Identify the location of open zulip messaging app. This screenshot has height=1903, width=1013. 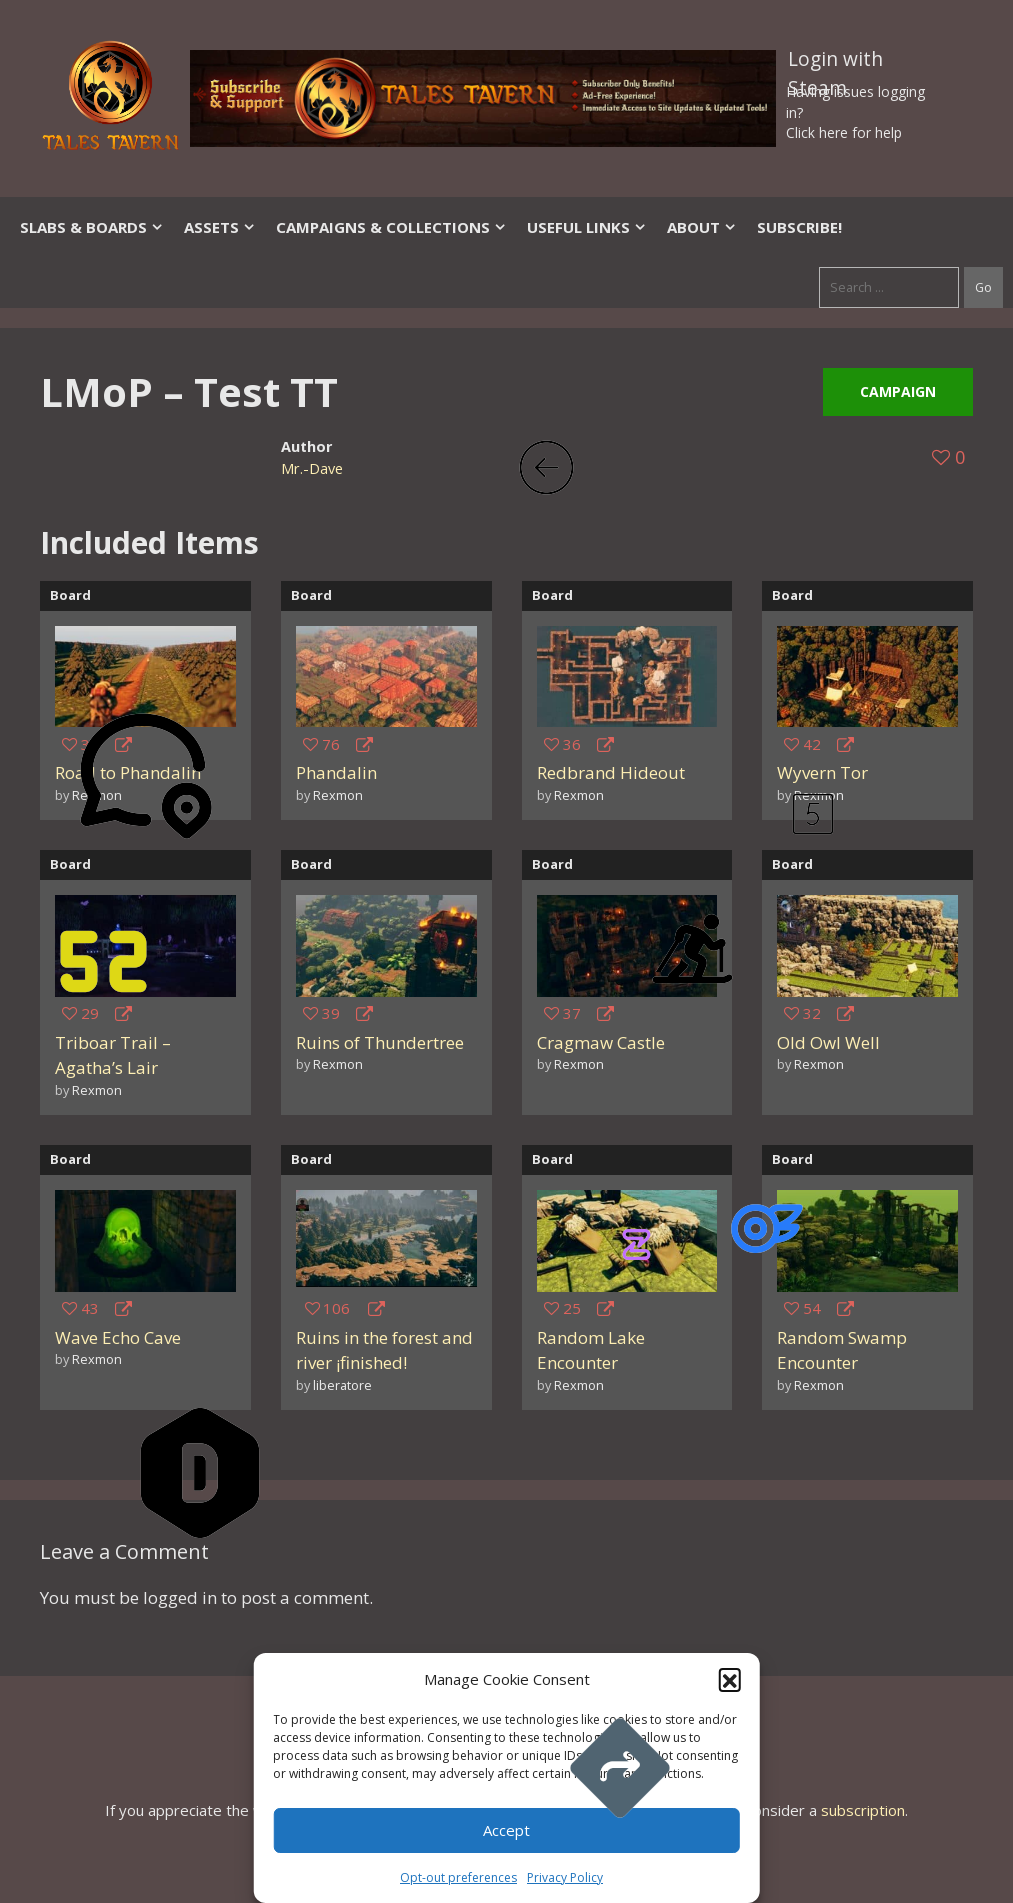
(636, 1244).